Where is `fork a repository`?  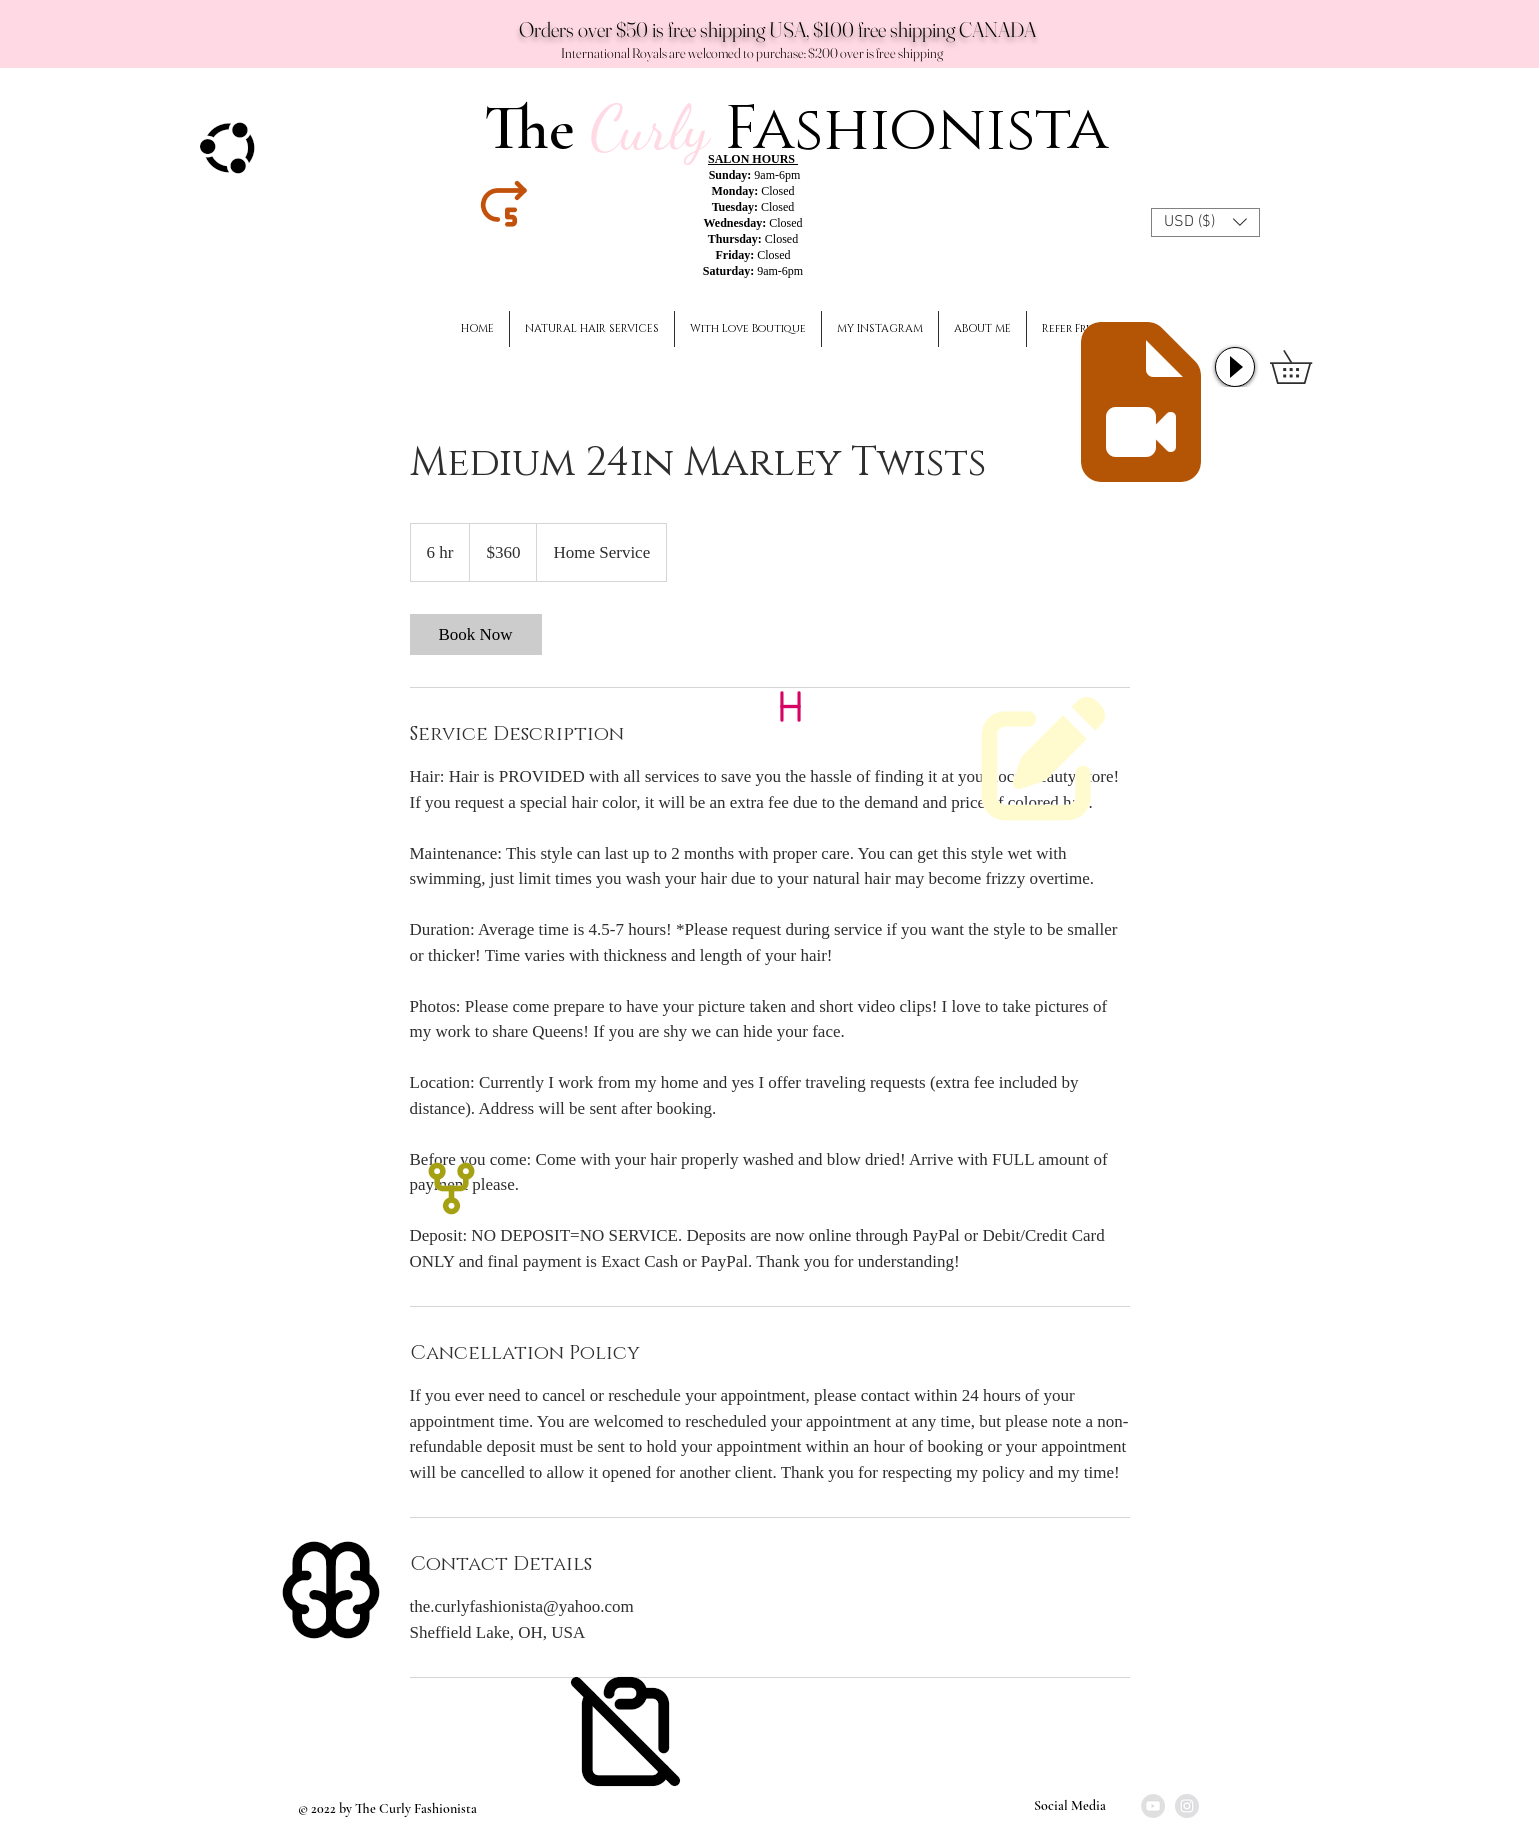 fork a repository is located at coordinates (451, 1188).